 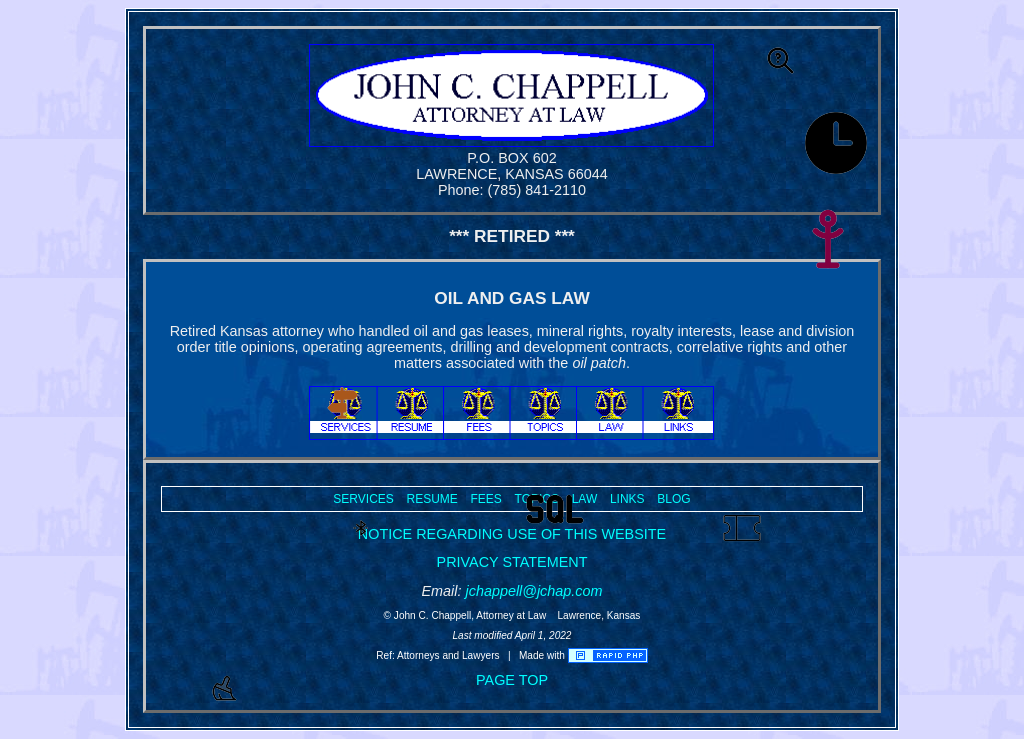 I want to click on view your tickets or passes, so click(x=742, y=528).